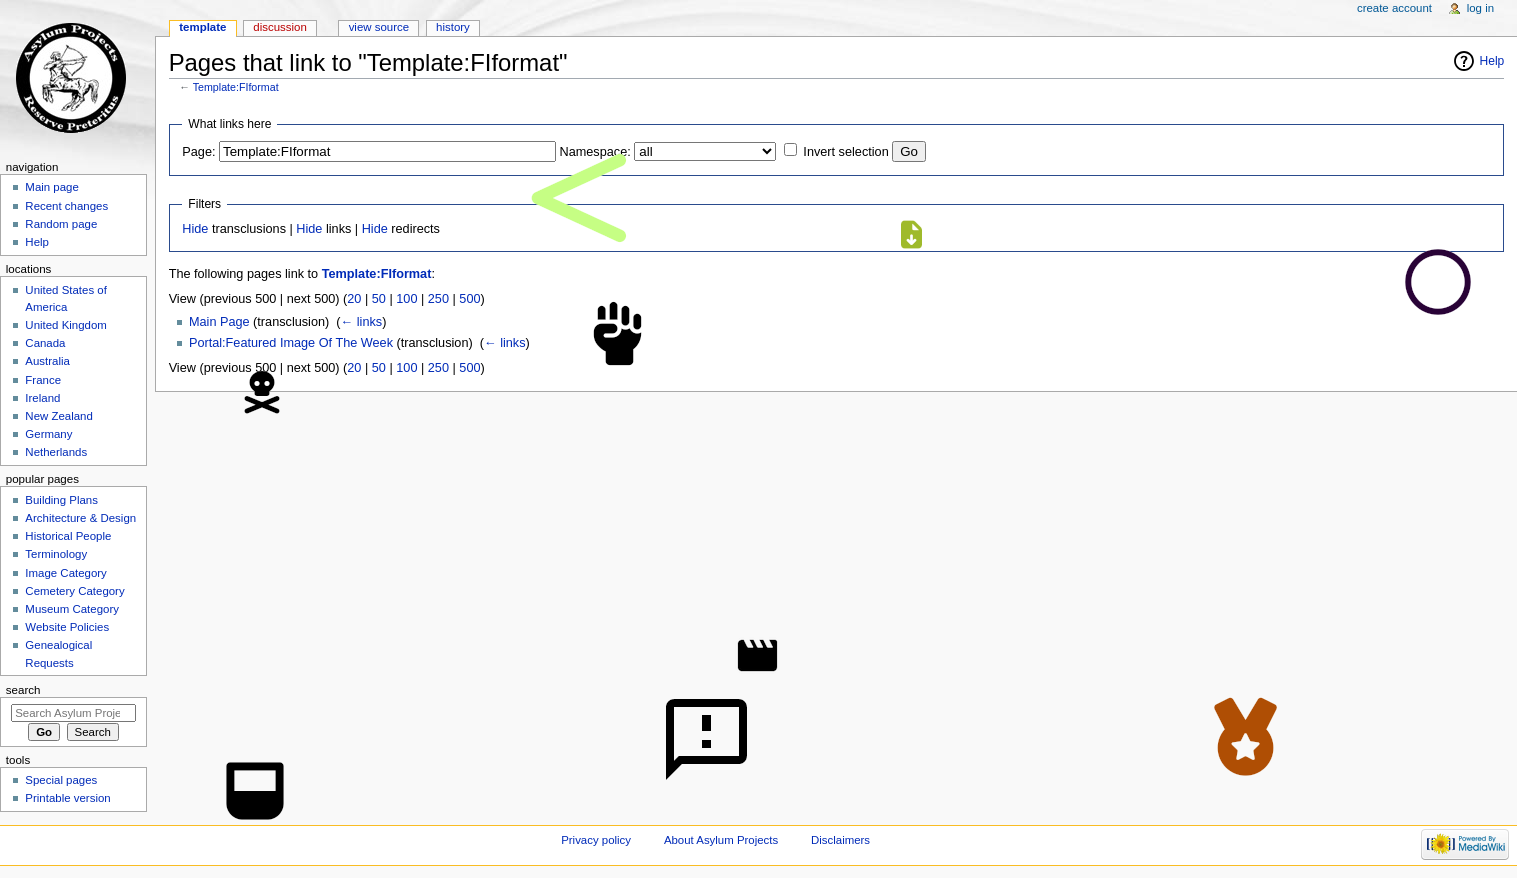  Describe the element at coordinates (1245, 738) in the screenshot. I see `view achievements or awards` at that location.